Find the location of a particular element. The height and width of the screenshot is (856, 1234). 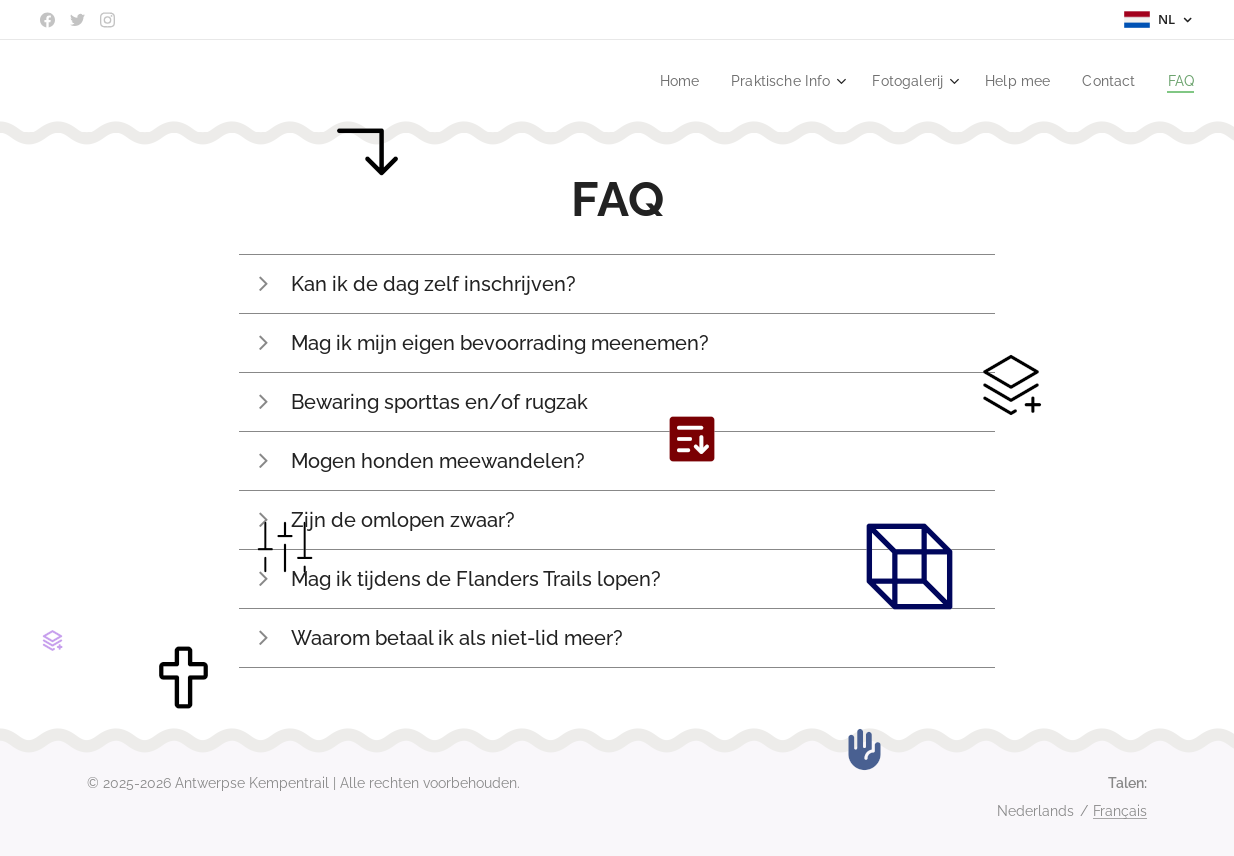

add a new layer to the stack is located at coordinates (1011, 385).